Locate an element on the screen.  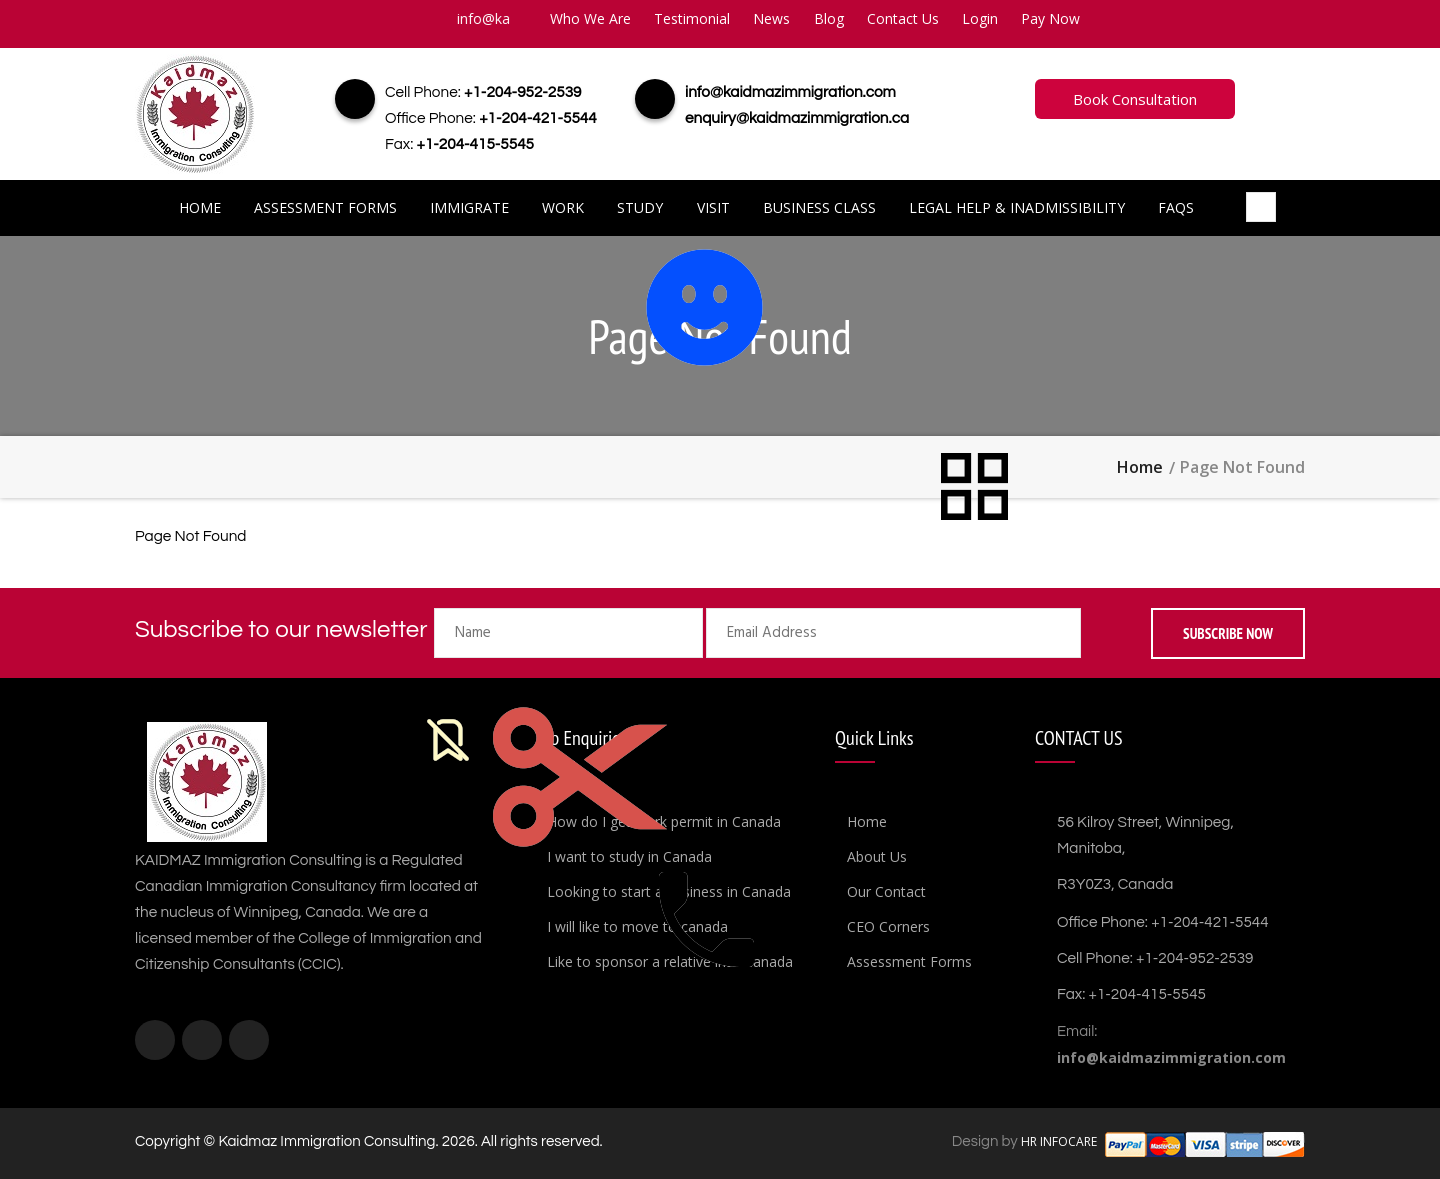
add an emoji or reaction is located at coordinates (704, 307).